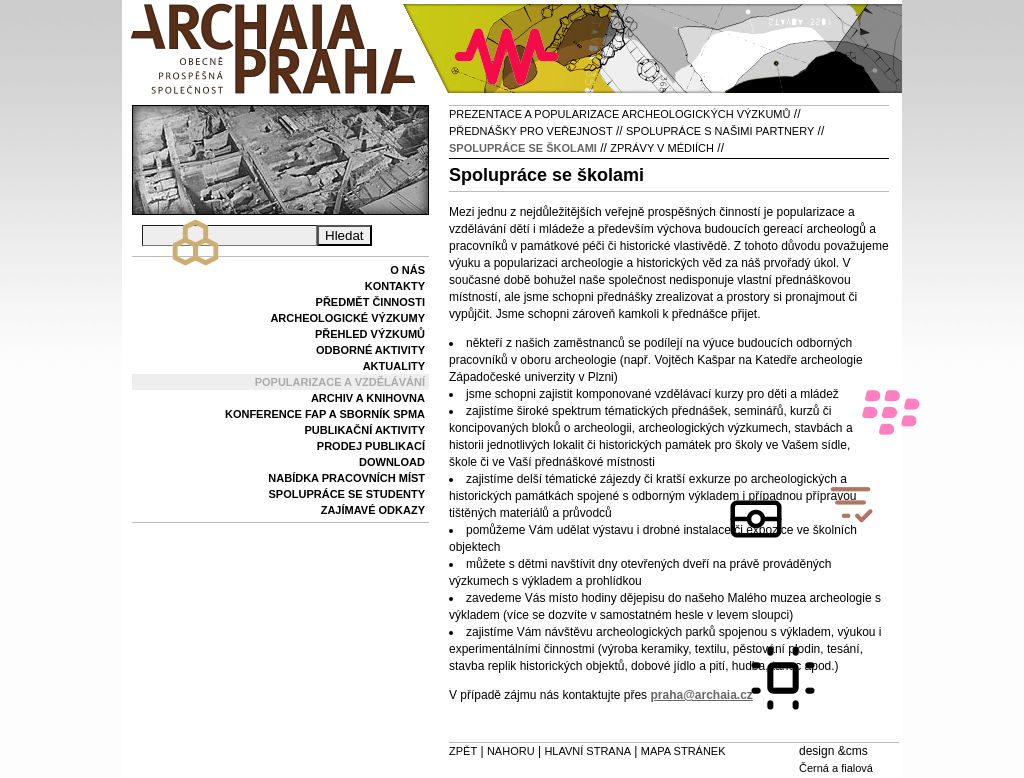 The height and width of the screenshot is (778, 1024). I want to click on access electronic passport or travel documents, so click(756, 519).